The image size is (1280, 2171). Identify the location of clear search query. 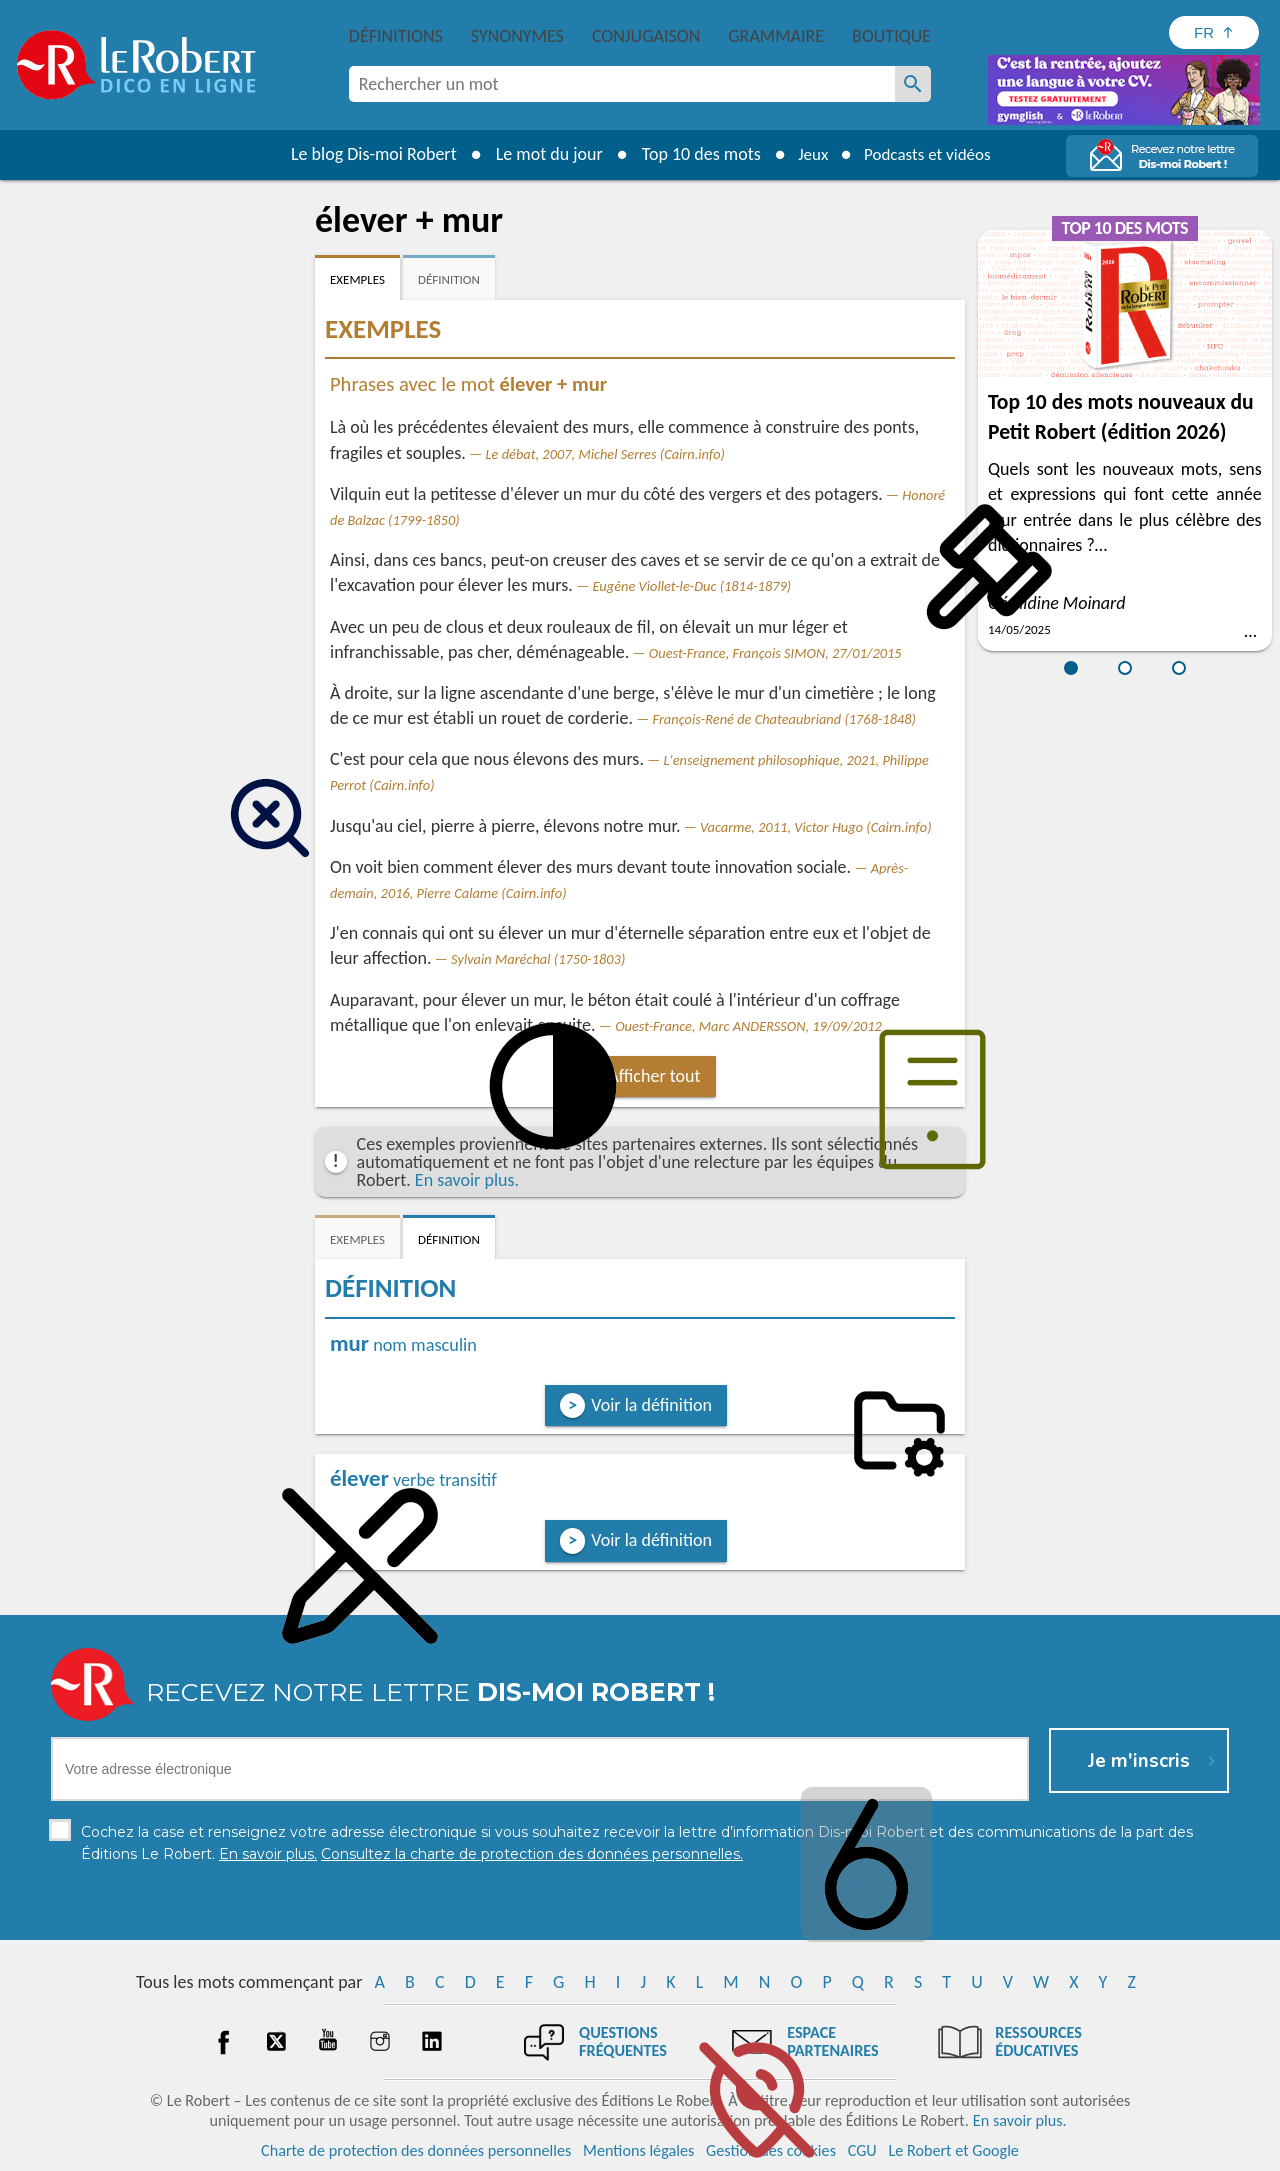
(270, 818).